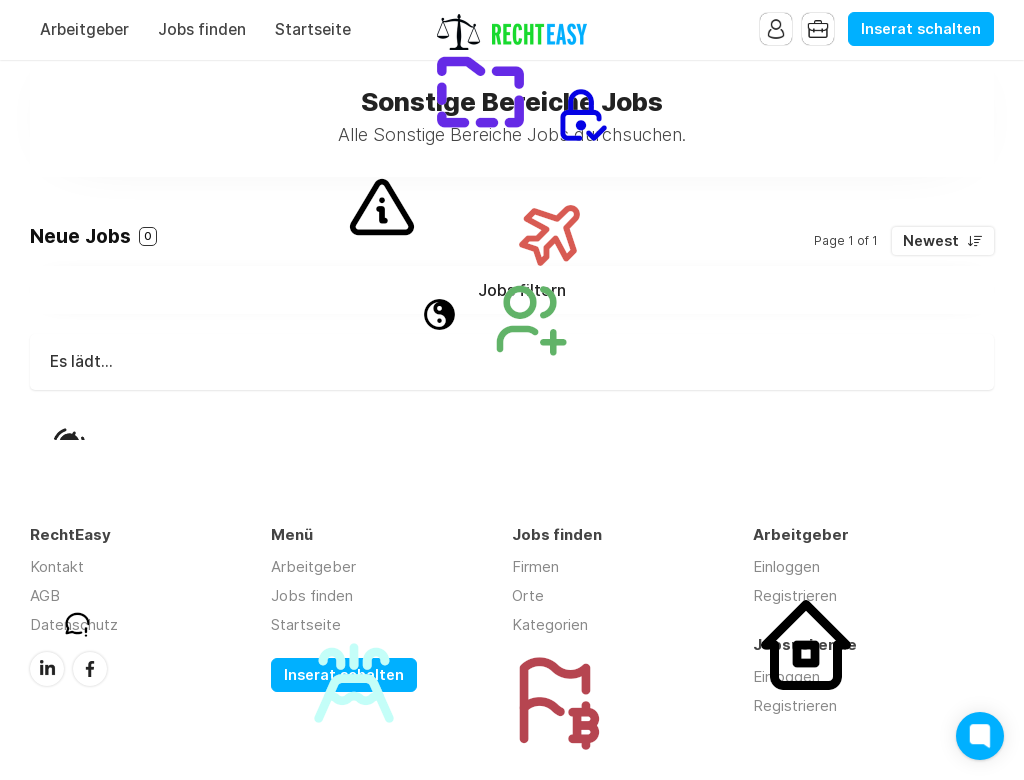 The height and width of the screenshot is (780, 1024). I want to click on indicates volcanic or geothermal activity, so click(354, 683).